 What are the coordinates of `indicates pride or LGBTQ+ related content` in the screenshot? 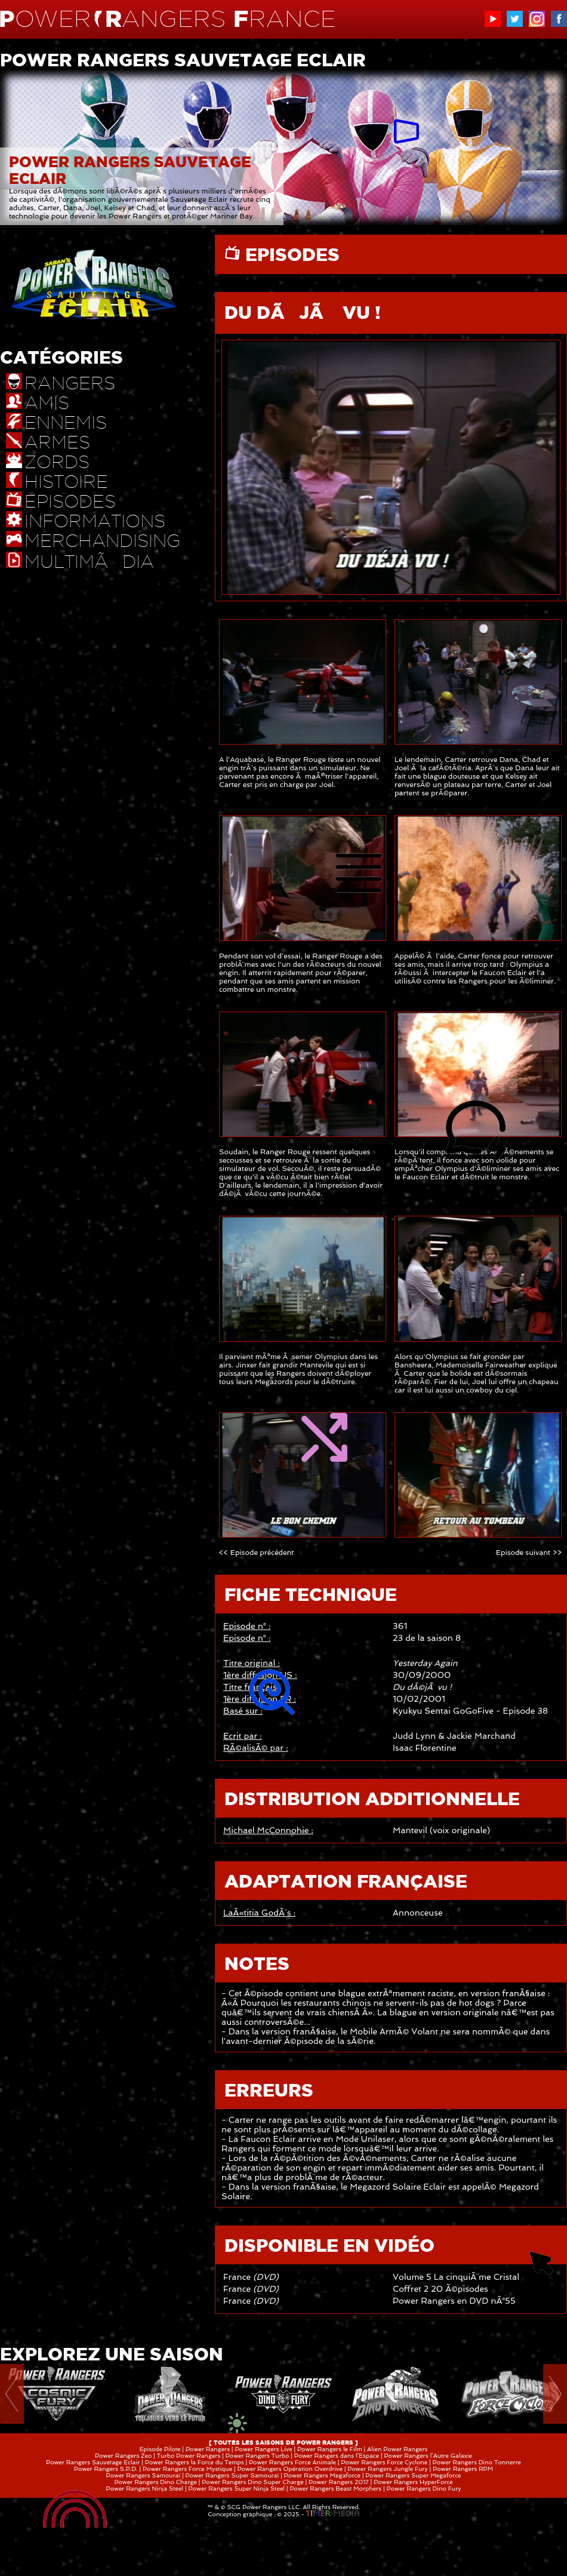 It's located at (75, 2511).